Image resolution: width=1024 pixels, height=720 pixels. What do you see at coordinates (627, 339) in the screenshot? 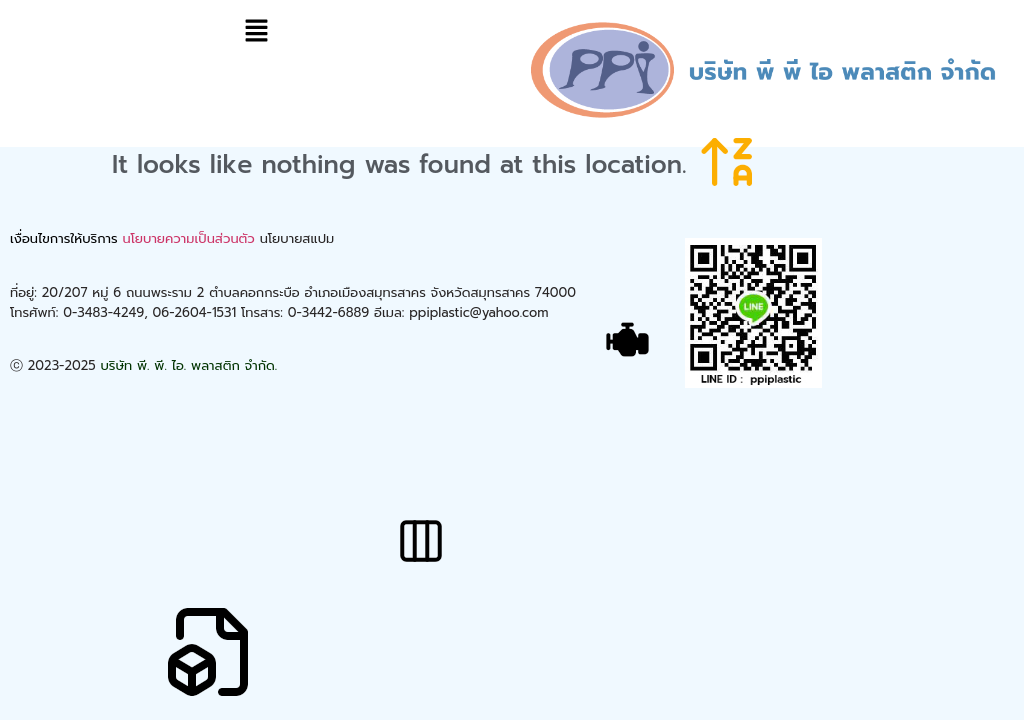
I see `access engine or motor settings` at bounding box center [627, 339].